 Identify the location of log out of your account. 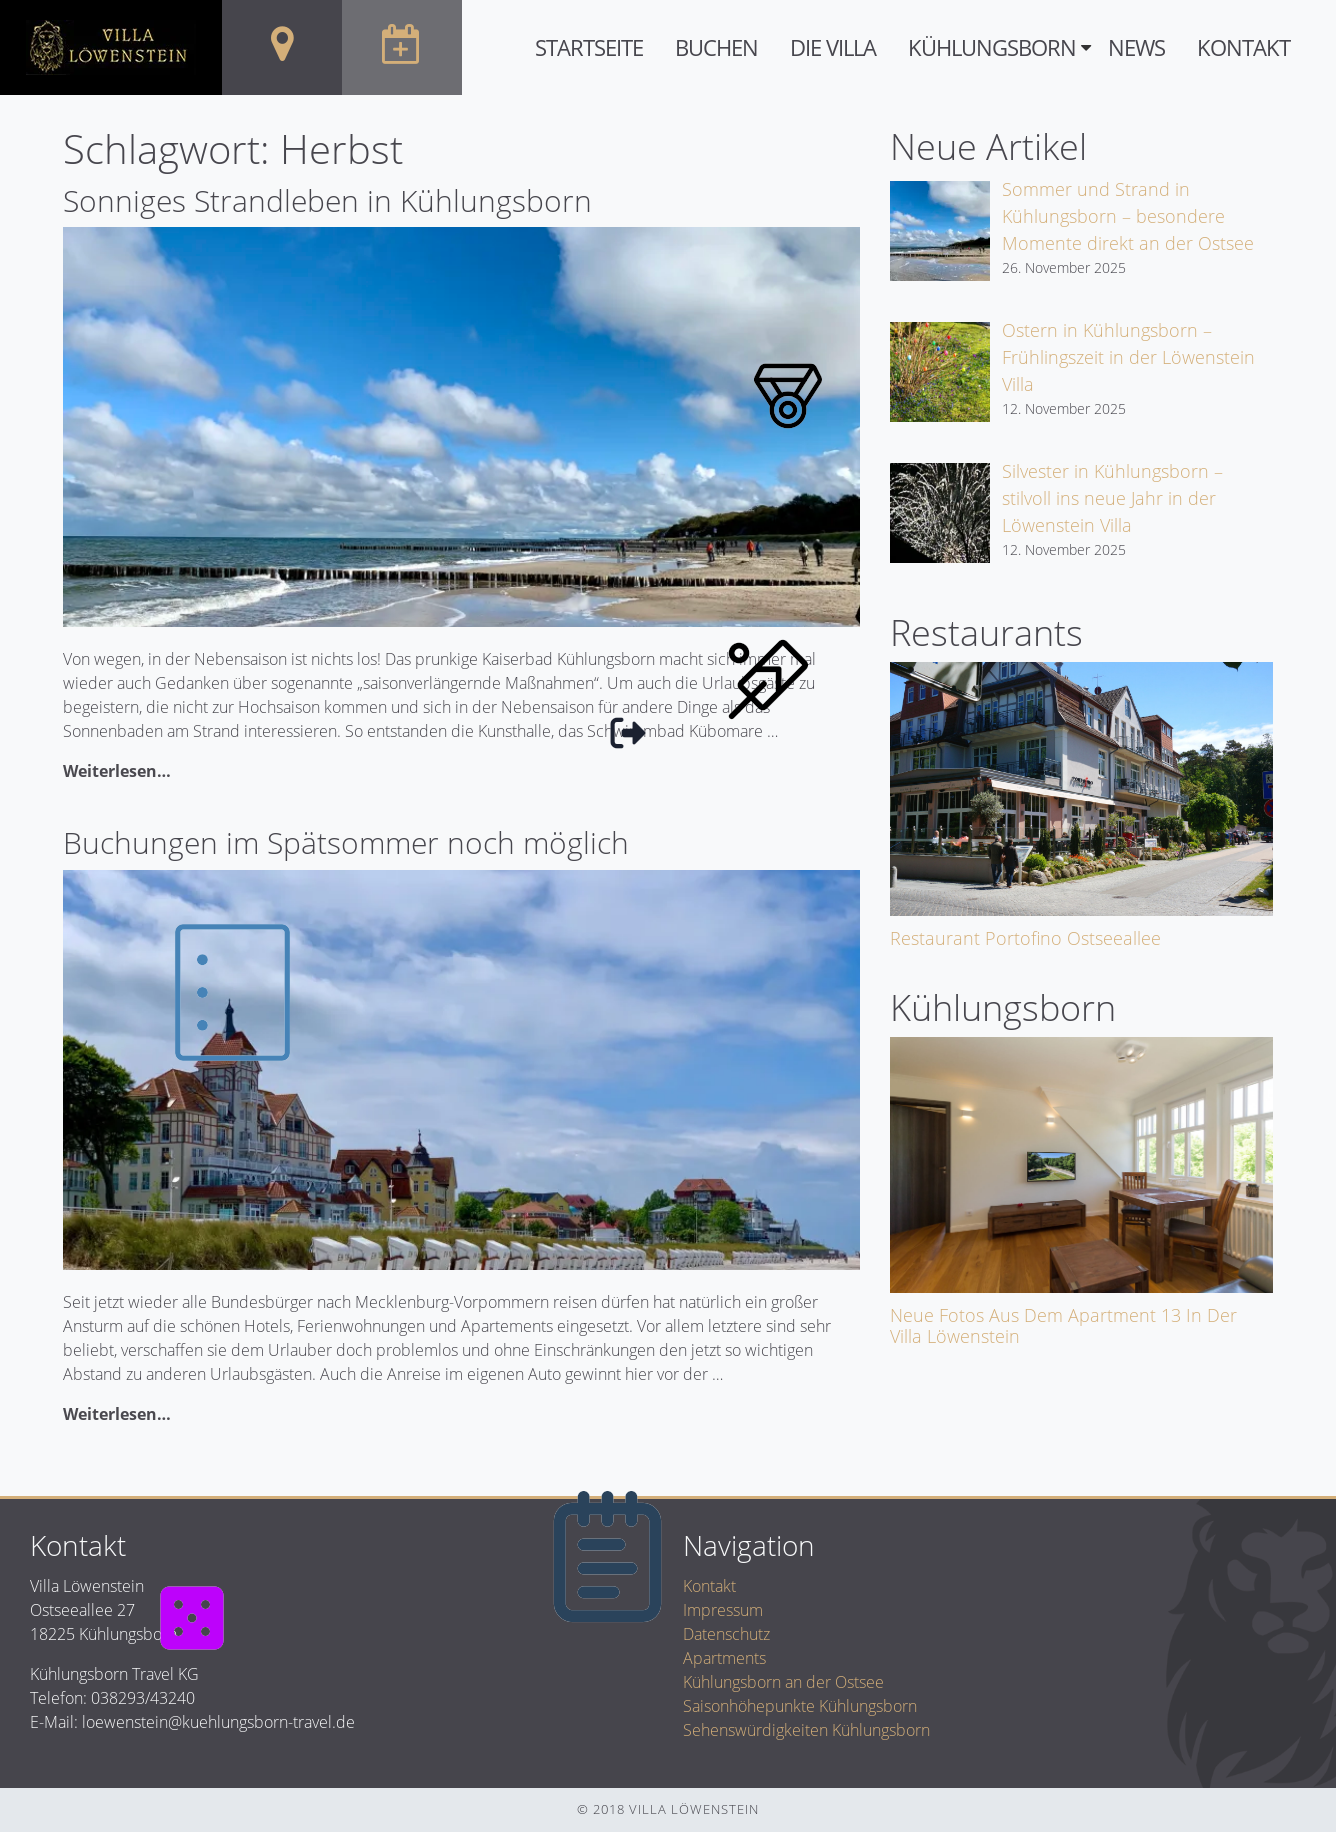
(628, 733).